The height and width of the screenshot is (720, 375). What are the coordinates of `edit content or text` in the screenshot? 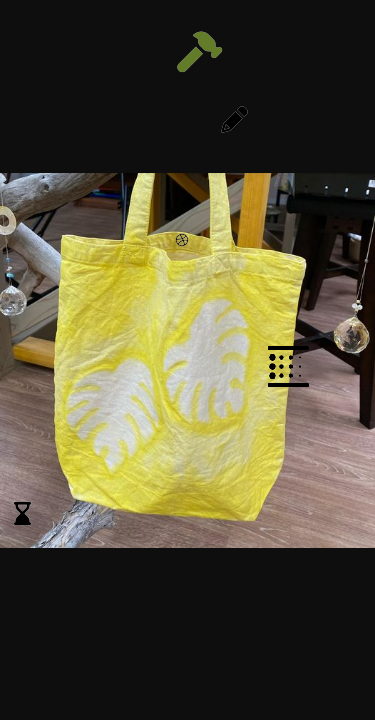 It's located at (234, 119).